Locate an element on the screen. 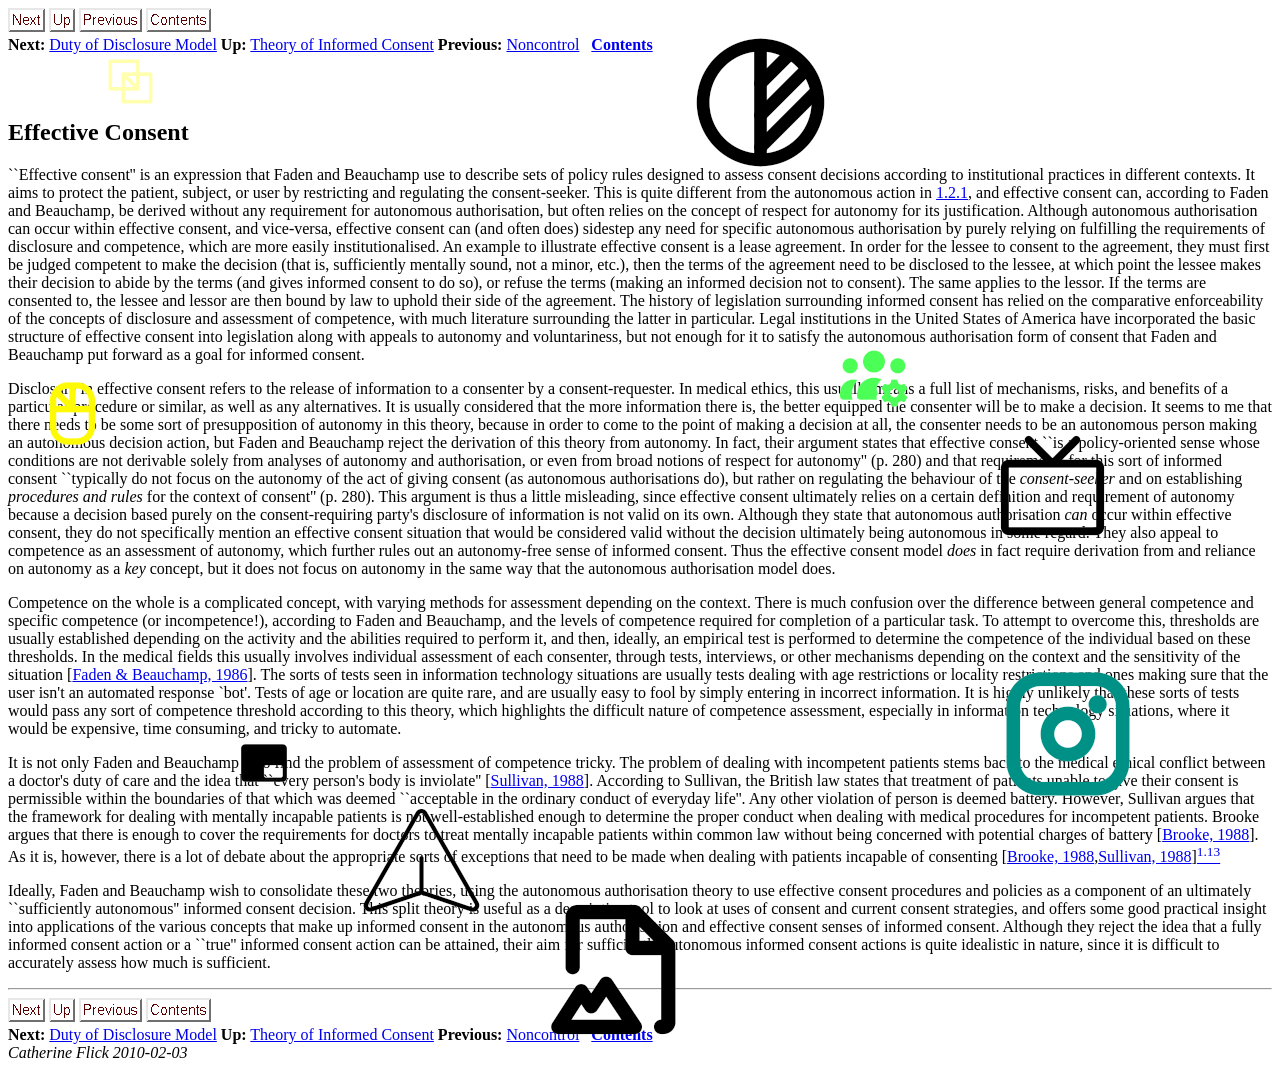  open Instagram app is located at coordinates (1068, 734).